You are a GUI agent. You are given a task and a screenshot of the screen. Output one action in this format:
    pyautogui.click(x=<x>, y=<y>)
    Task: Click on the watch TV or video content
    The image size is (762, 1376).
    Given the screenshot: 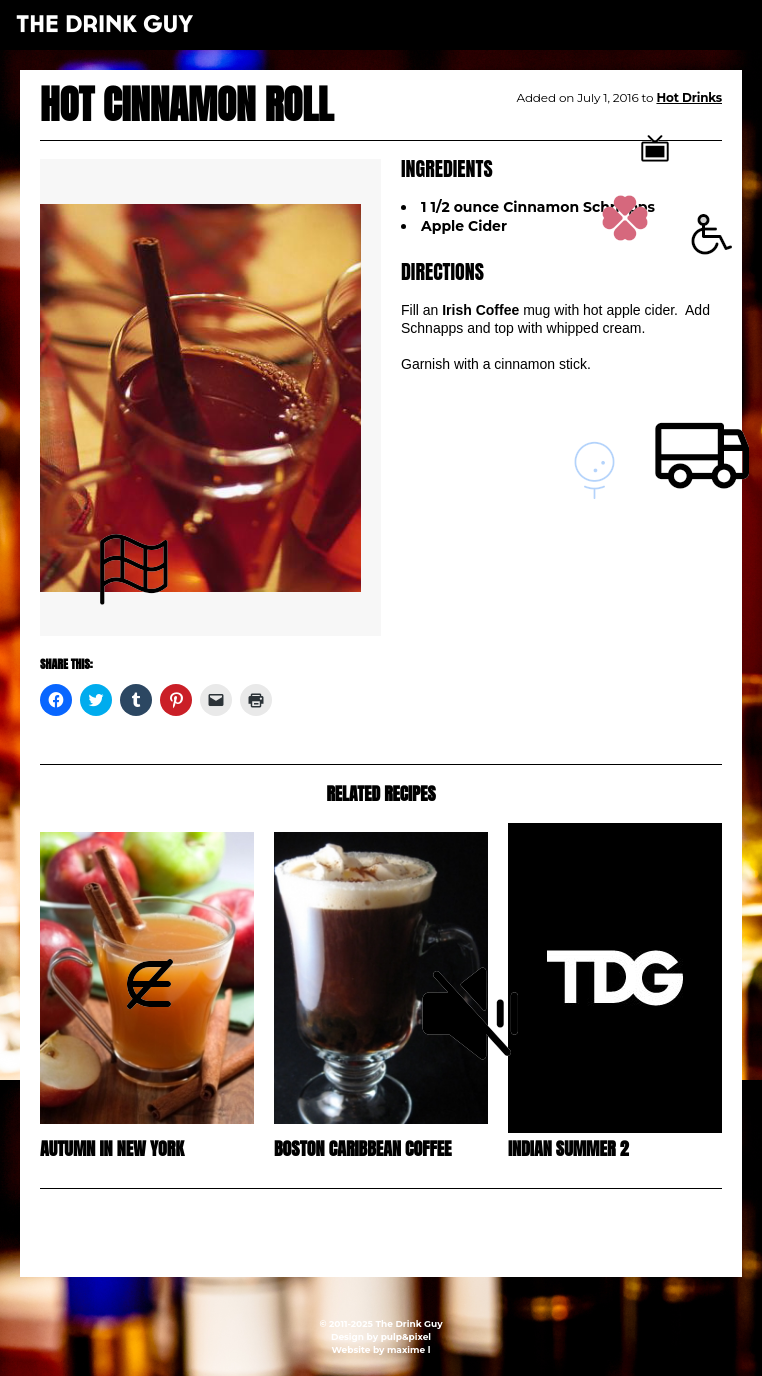 What is the action you would take?
    pyautogui.click(x=655, y=150)
    